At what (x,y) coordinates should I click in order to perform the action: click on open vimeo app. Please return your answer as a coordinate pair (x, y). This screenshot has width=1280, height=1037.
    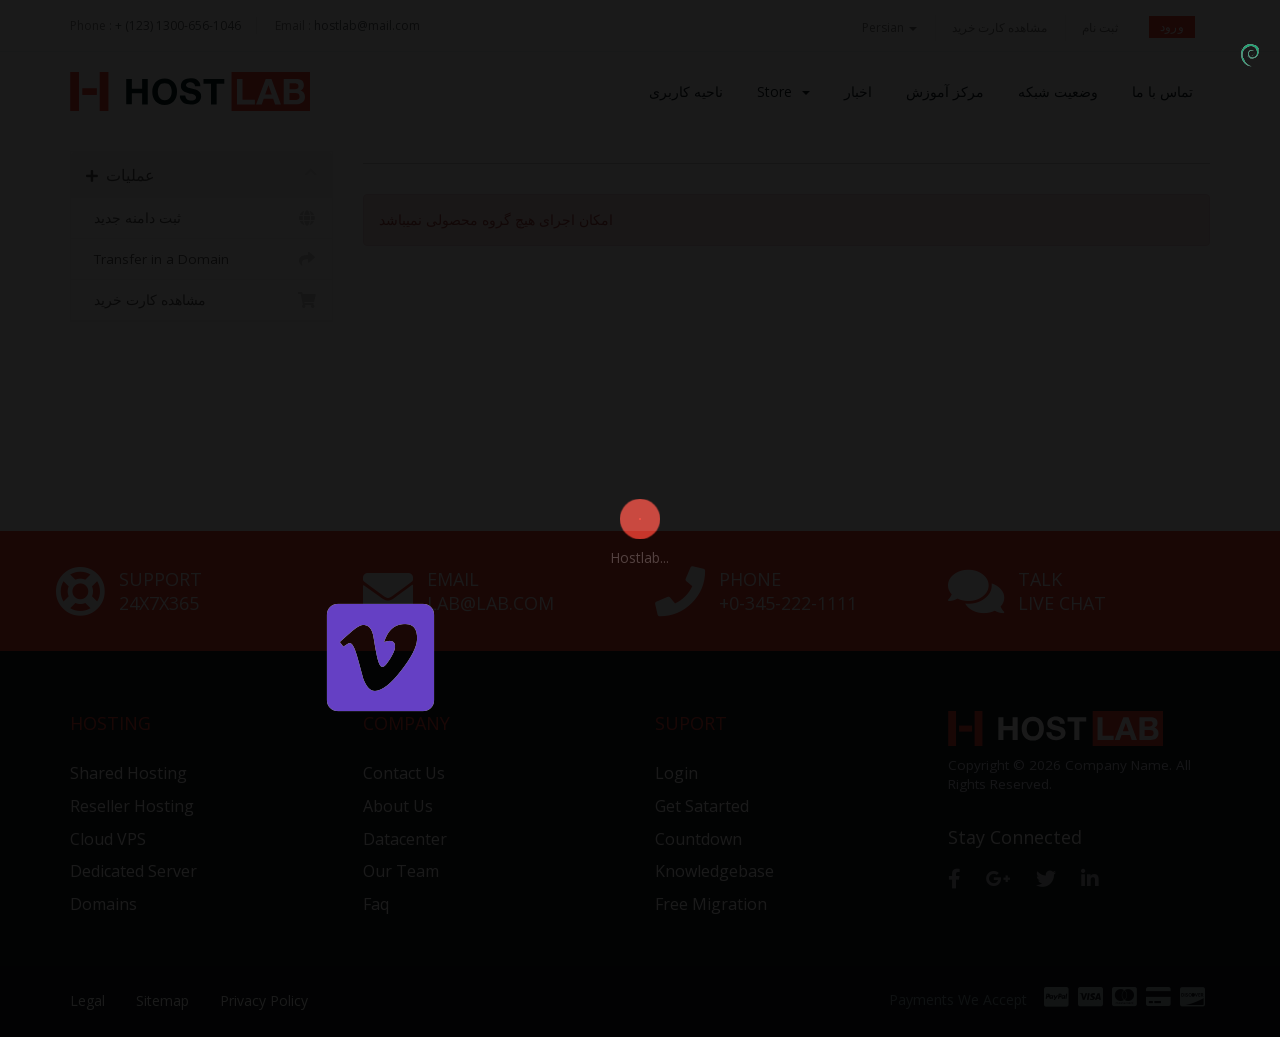
    Looking at the image, I should click on (380, 657).